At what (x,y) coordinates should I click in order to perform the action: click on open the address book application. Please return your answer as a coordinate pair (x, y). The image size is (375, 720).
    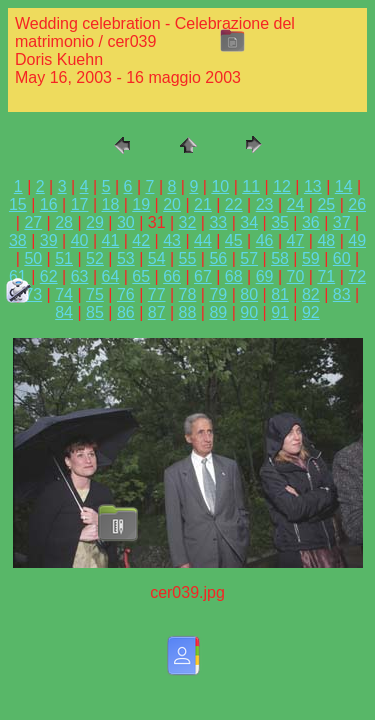
    Looking at the image, I should click on (183, 655).